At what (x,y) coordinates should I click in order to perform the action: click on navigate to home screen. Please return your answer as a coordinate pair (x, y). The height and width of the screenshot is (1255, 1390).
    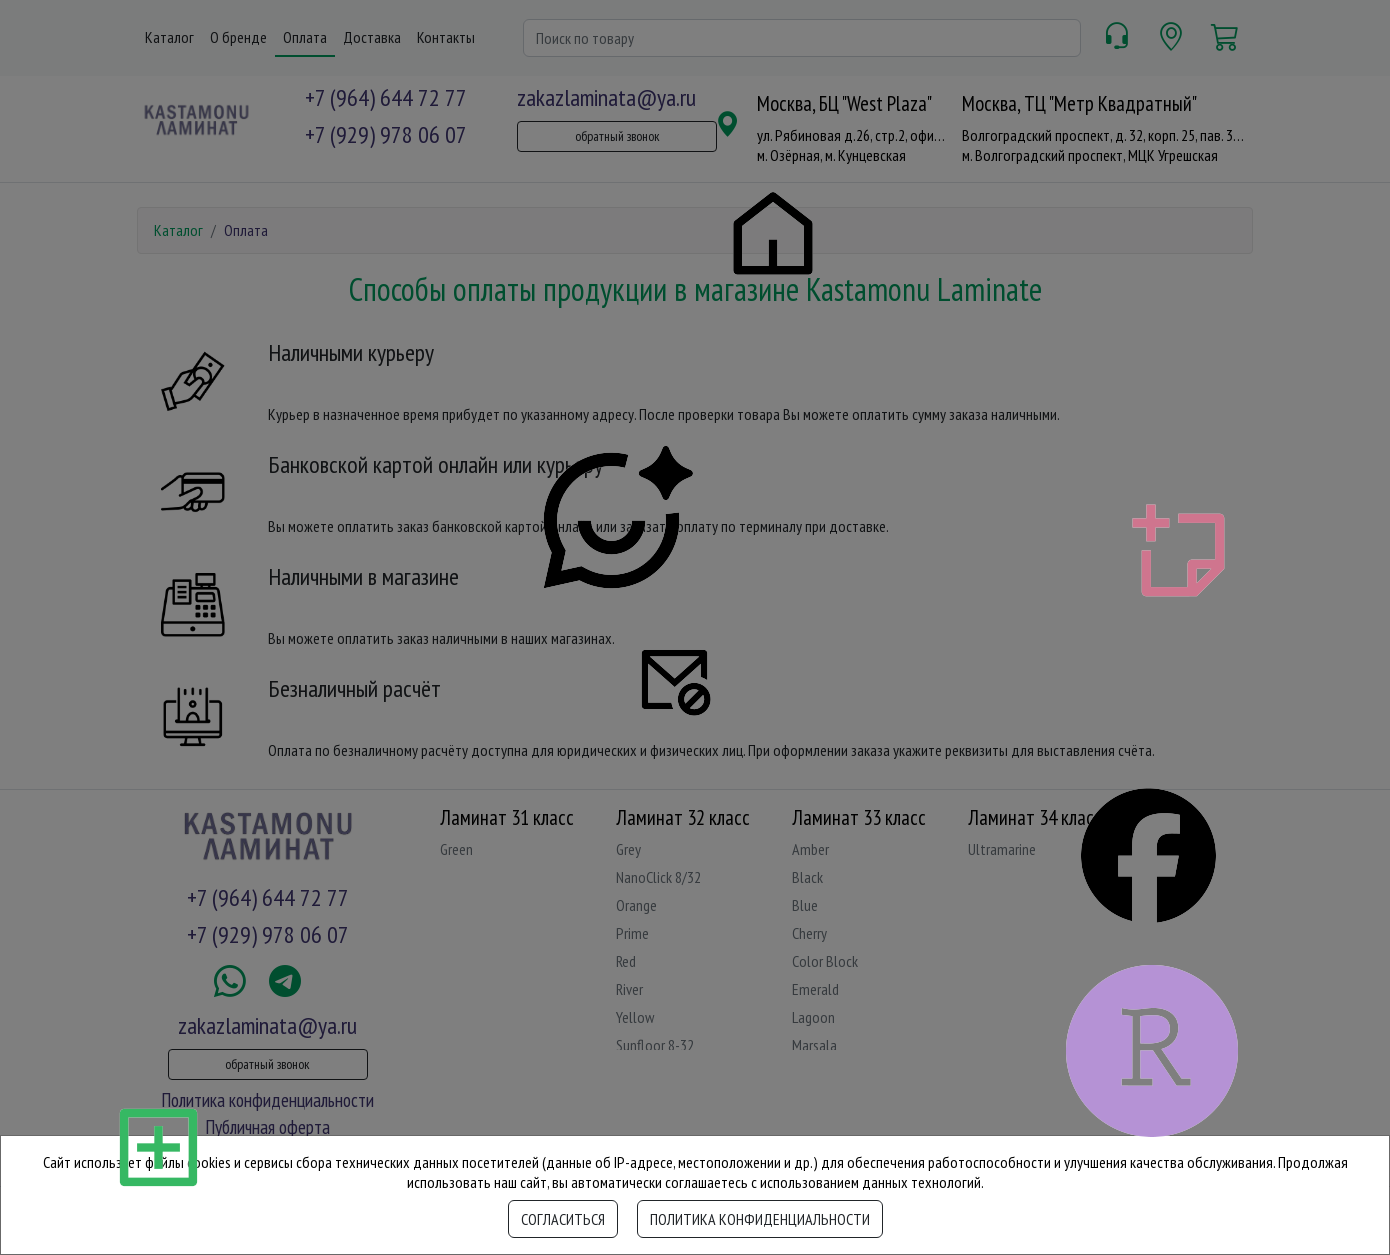
    Looking at the image, I should click on (773, 235).